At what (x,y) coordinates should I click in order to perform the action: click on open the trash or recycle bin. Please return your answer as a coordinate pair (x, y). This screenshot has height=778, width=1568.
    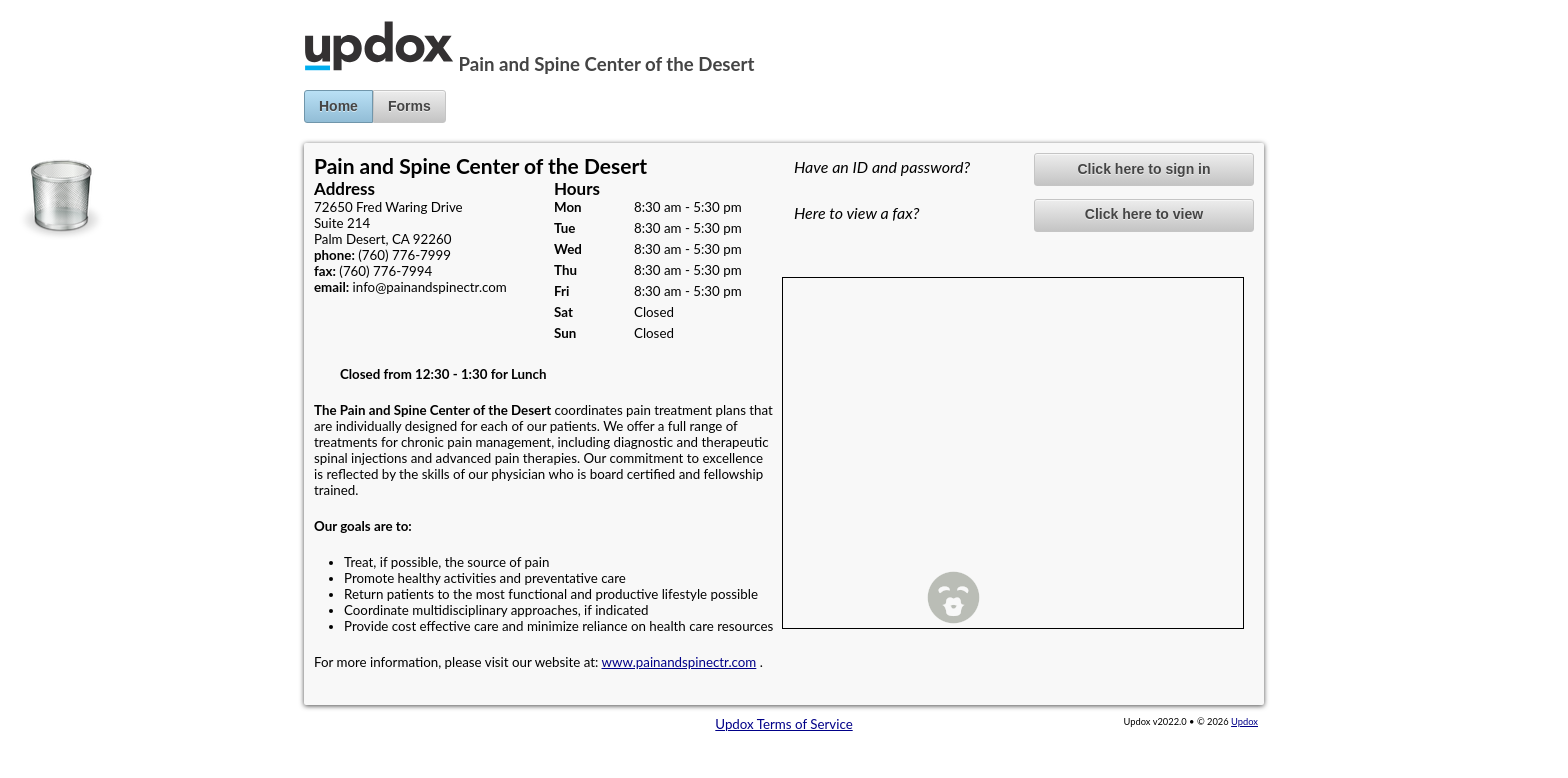
    Looking at the image, I should click on (60, 192).